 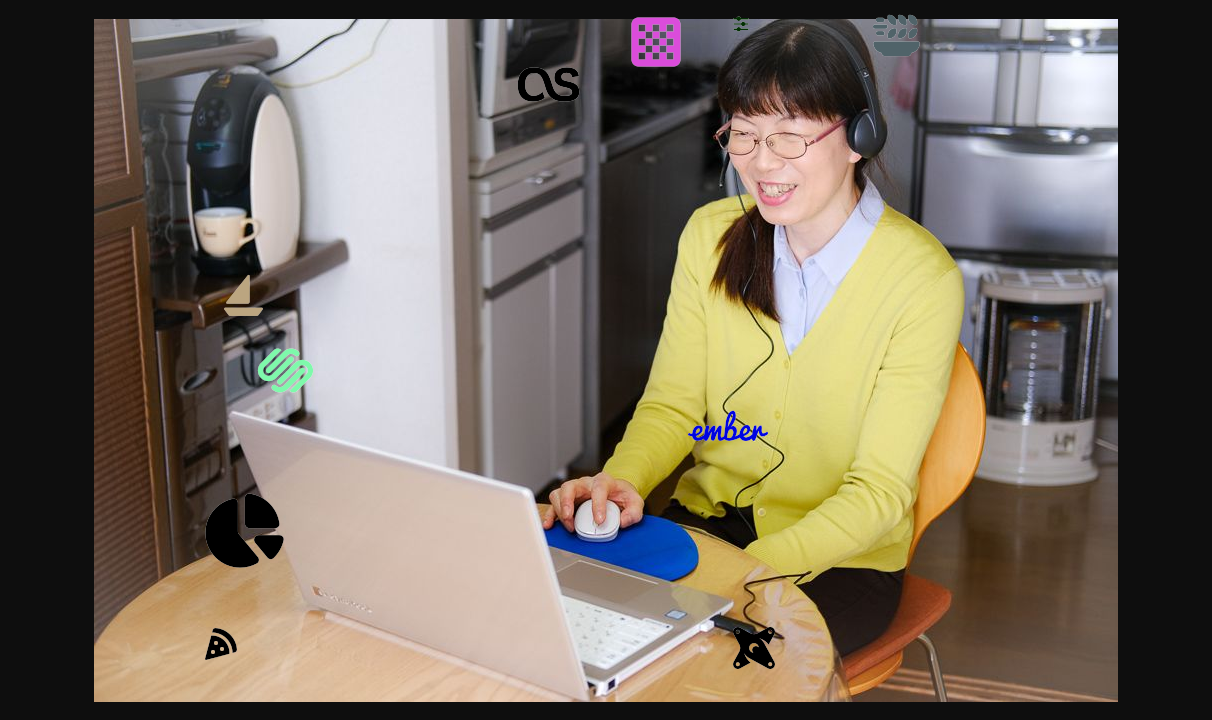 I want to click on ember.js framework logo, so click(x=728, y=433).